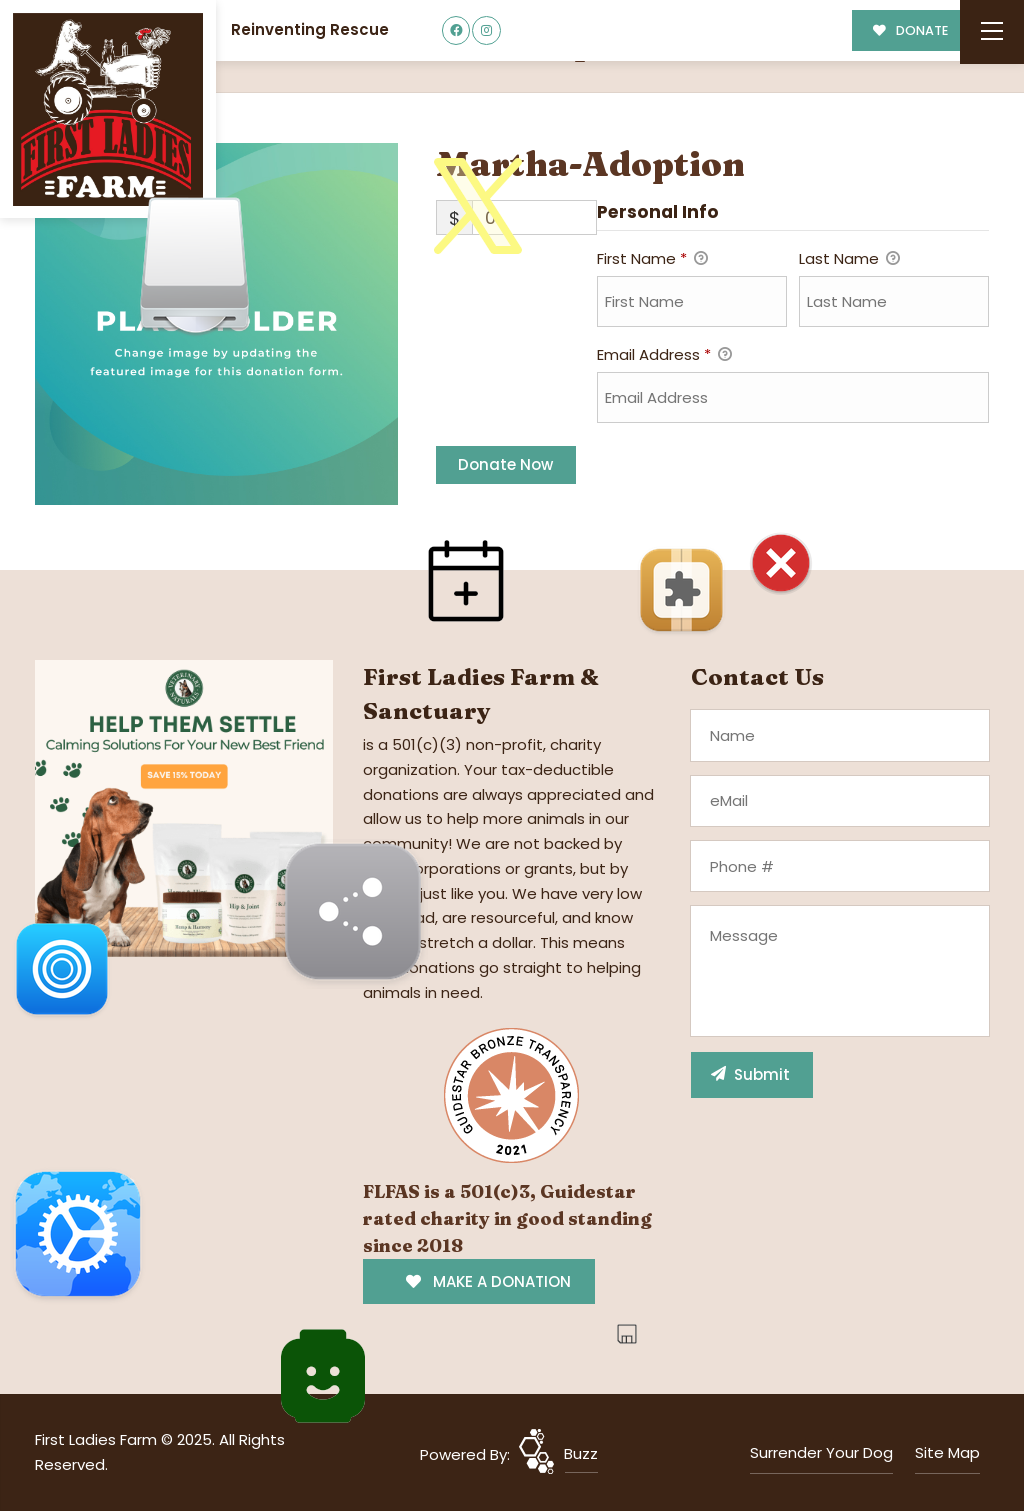 This screenshot has width=1024, height=1511. What do you see at coordinates (191, 267) in the screenshot?
I see `access optical disc drive` at bounding box center [191, 267].